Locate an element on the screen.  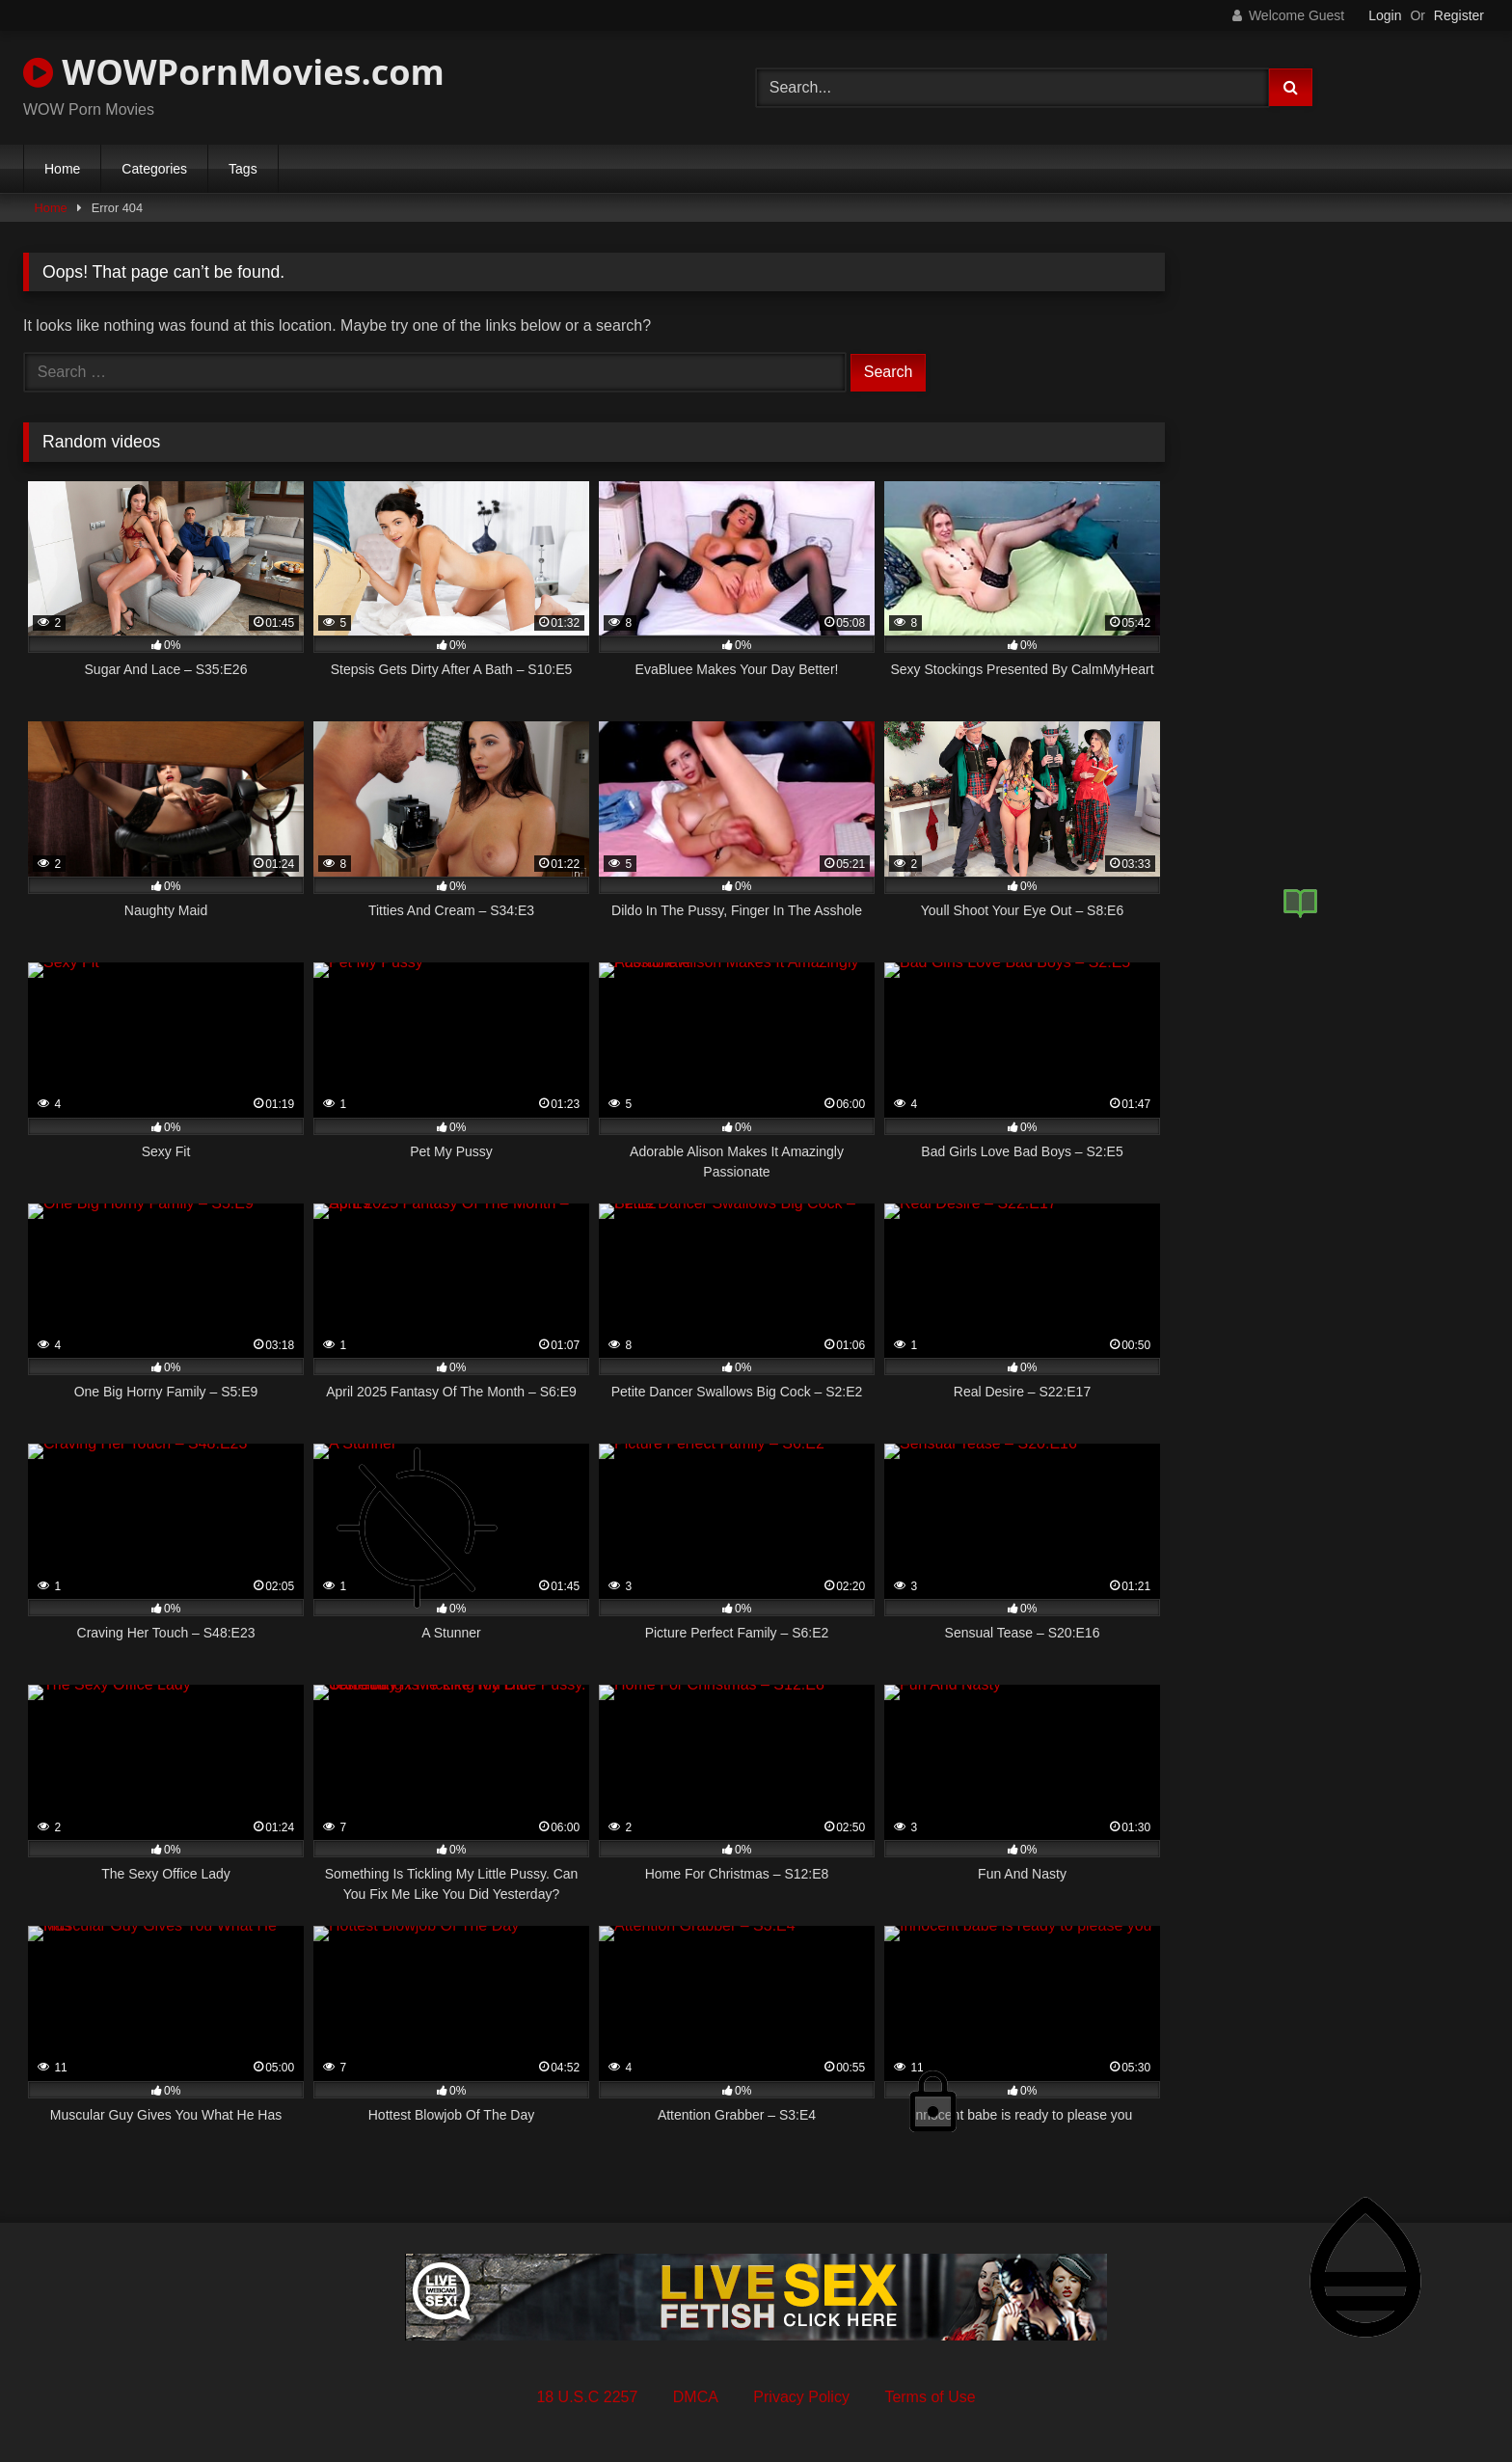
location services disabled is located at coordinates (417, 1528).